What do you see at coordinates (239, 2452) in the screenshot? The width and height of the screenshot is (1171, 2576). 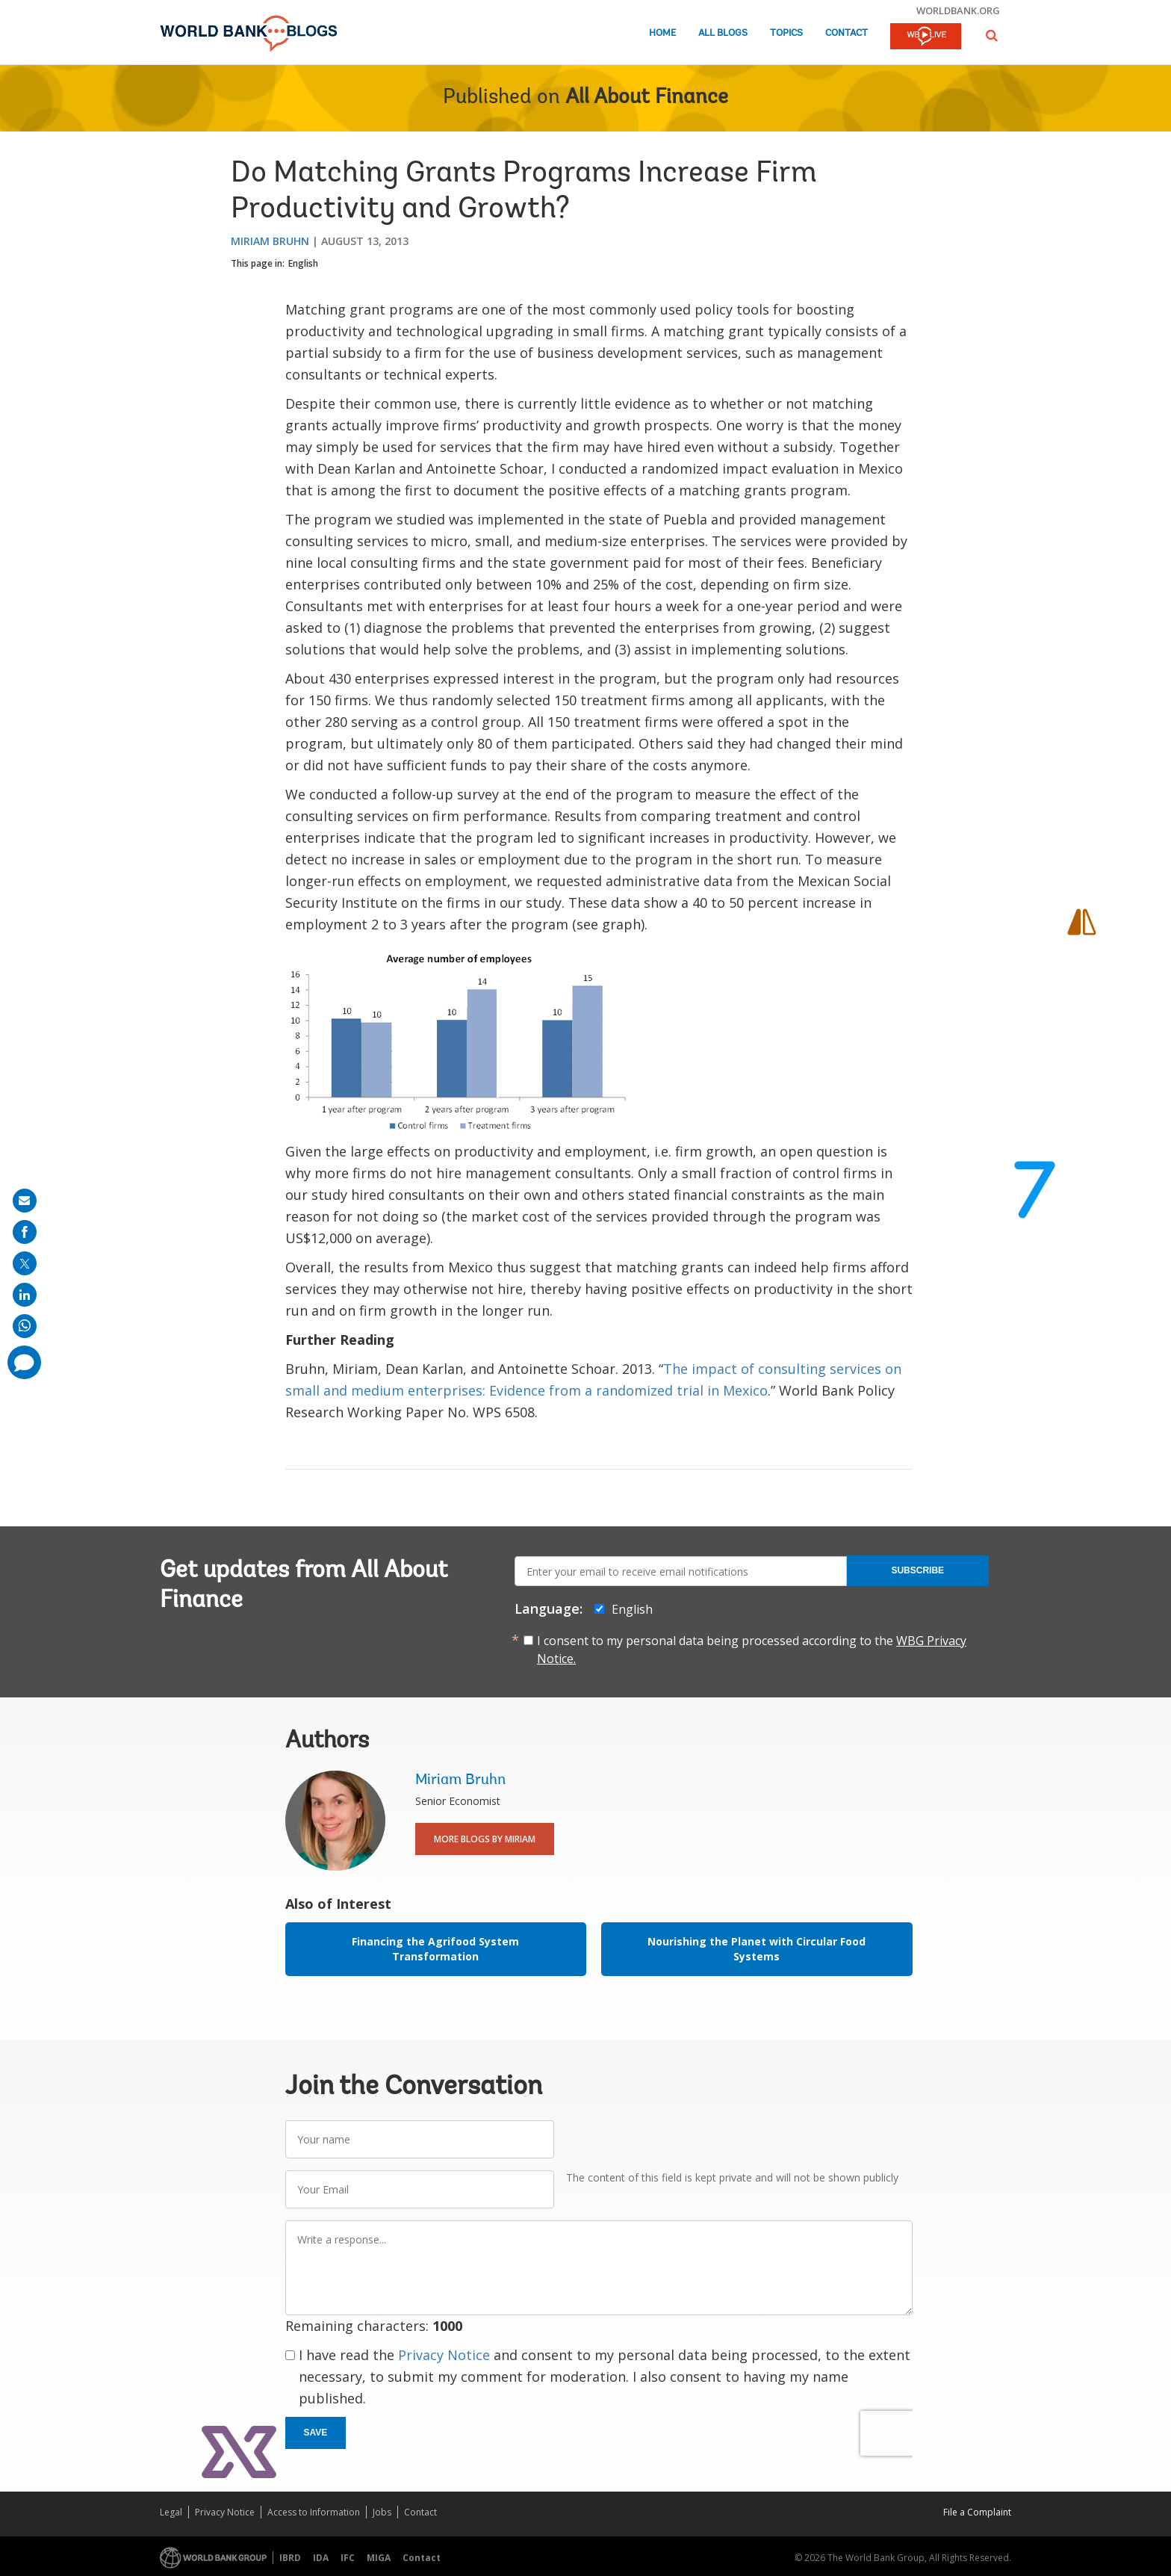 I see `xdeep brand logo` at bounding box center [239, 2452].